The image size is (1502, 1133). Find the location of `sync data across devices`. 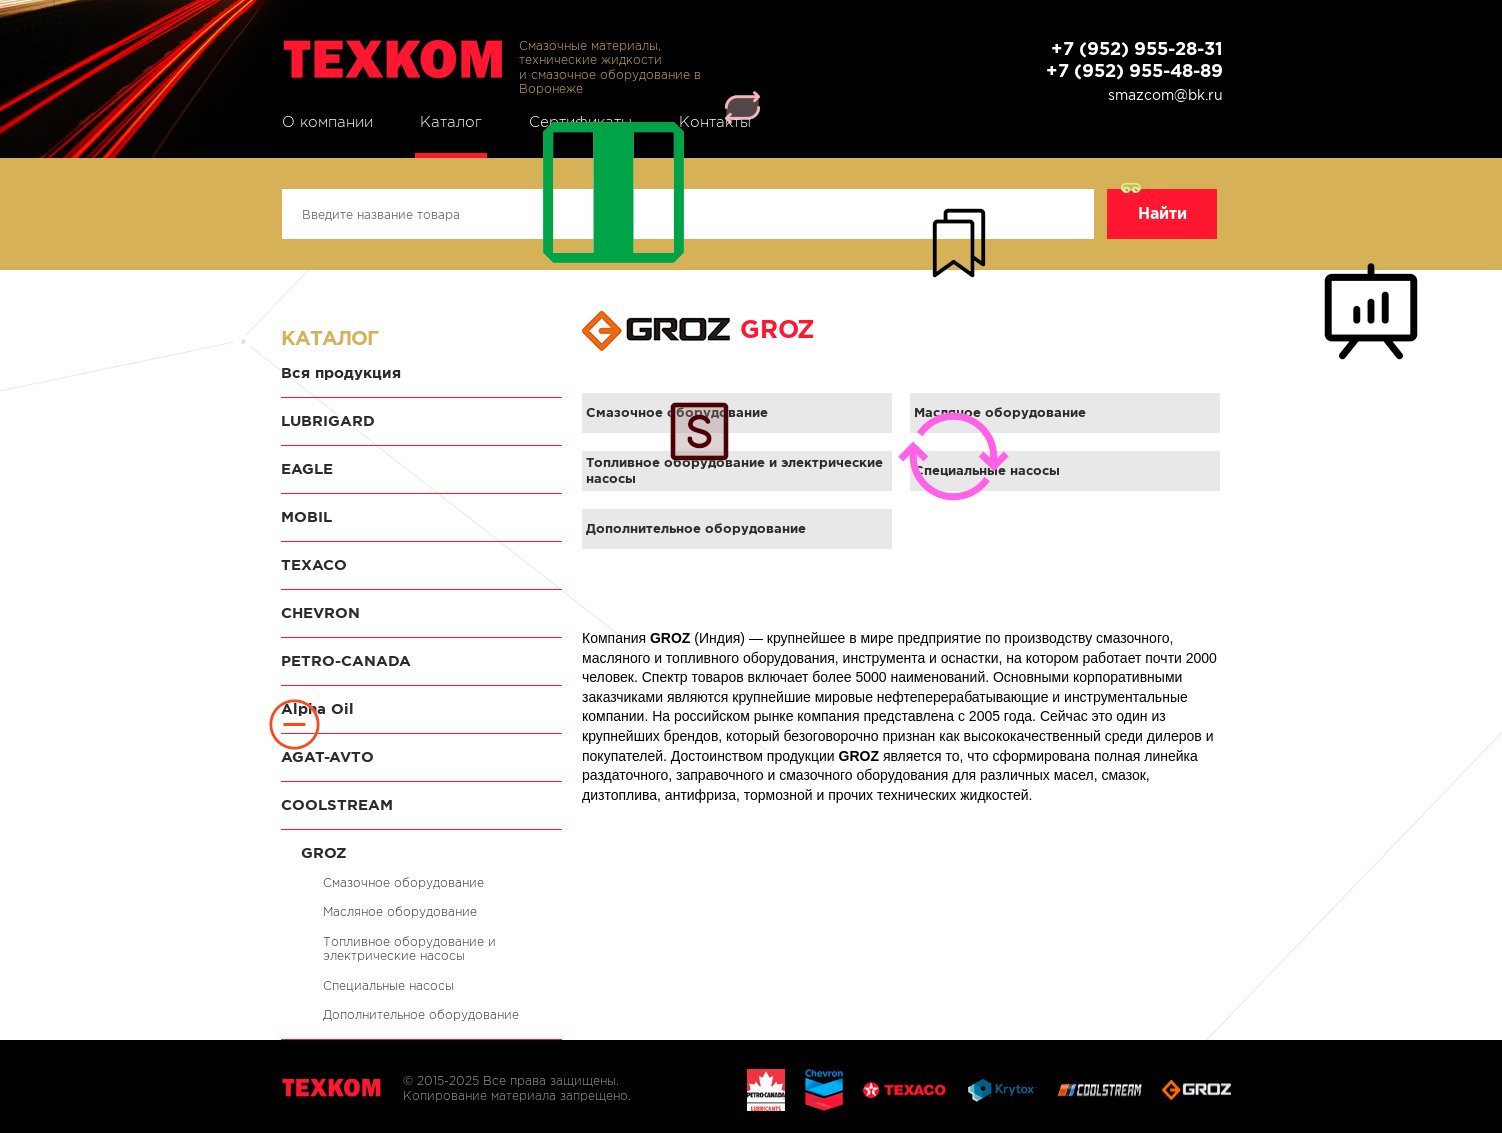

sync data across devices is located at coordinates (953, 456).